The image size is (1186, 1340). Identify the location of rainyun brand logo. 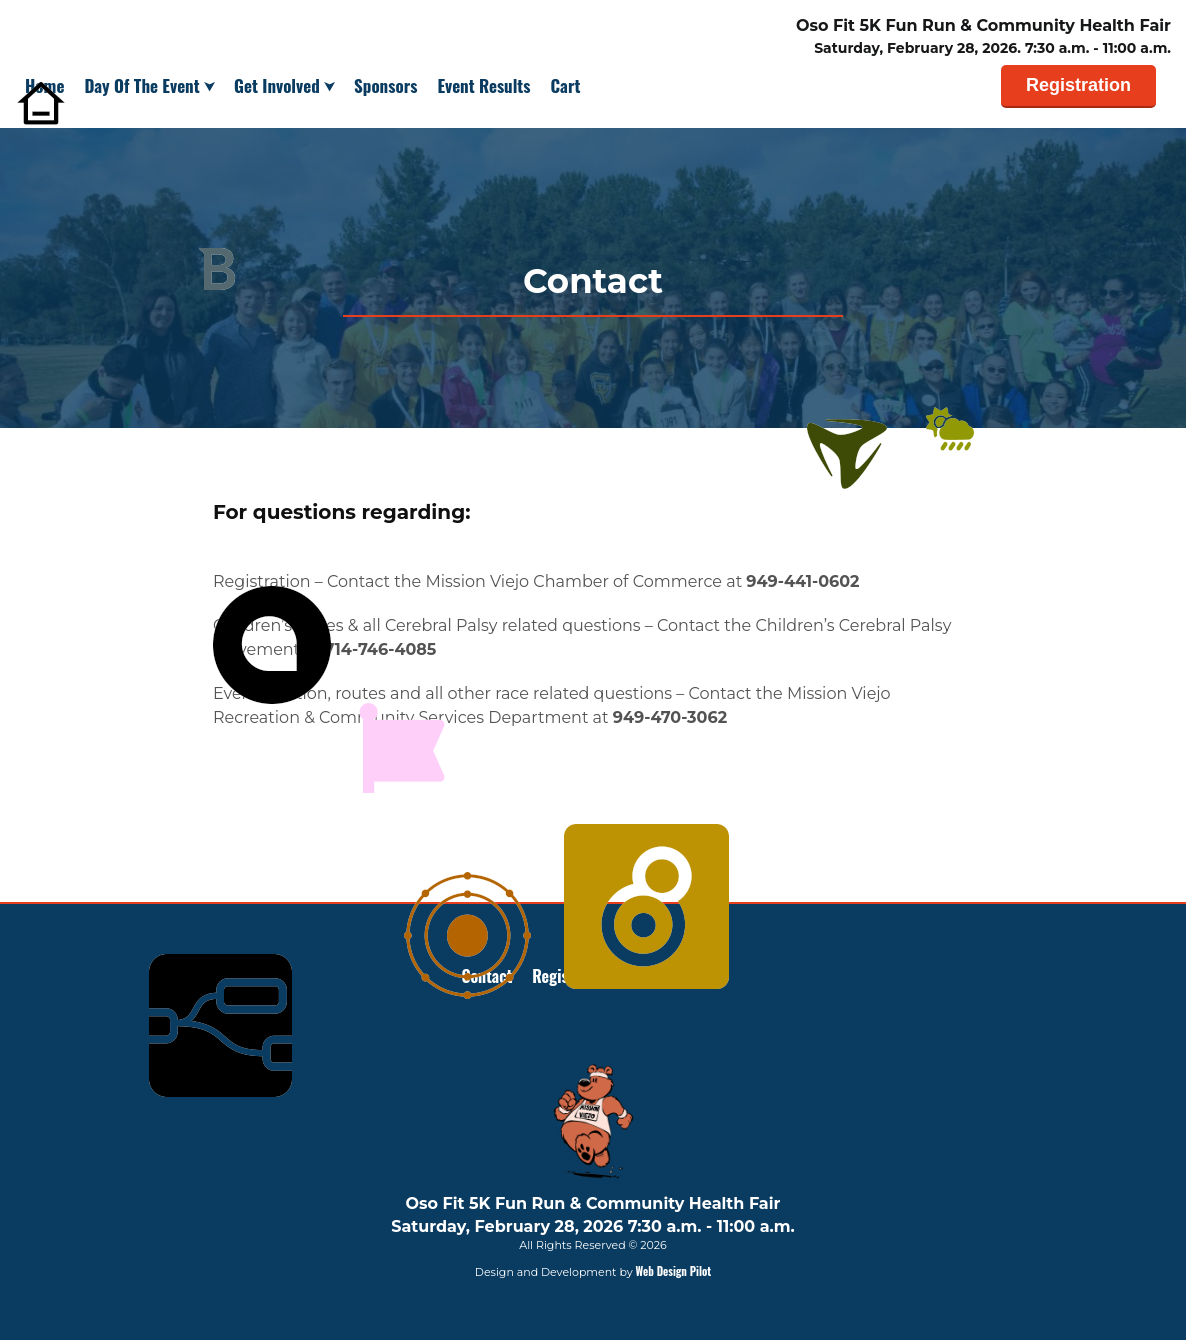
(950, 429).